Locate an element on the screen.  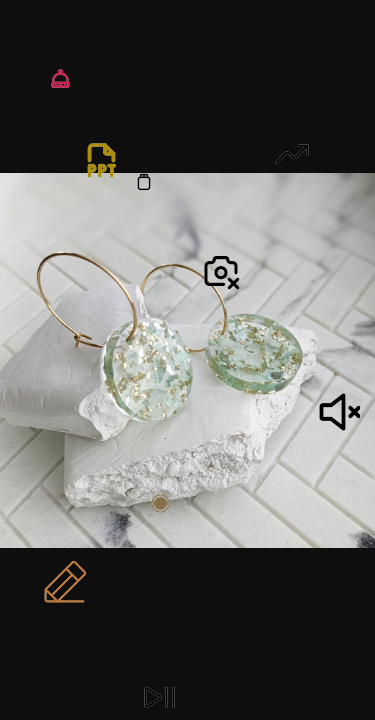
disable camera access is located at coordinates (221, 271).